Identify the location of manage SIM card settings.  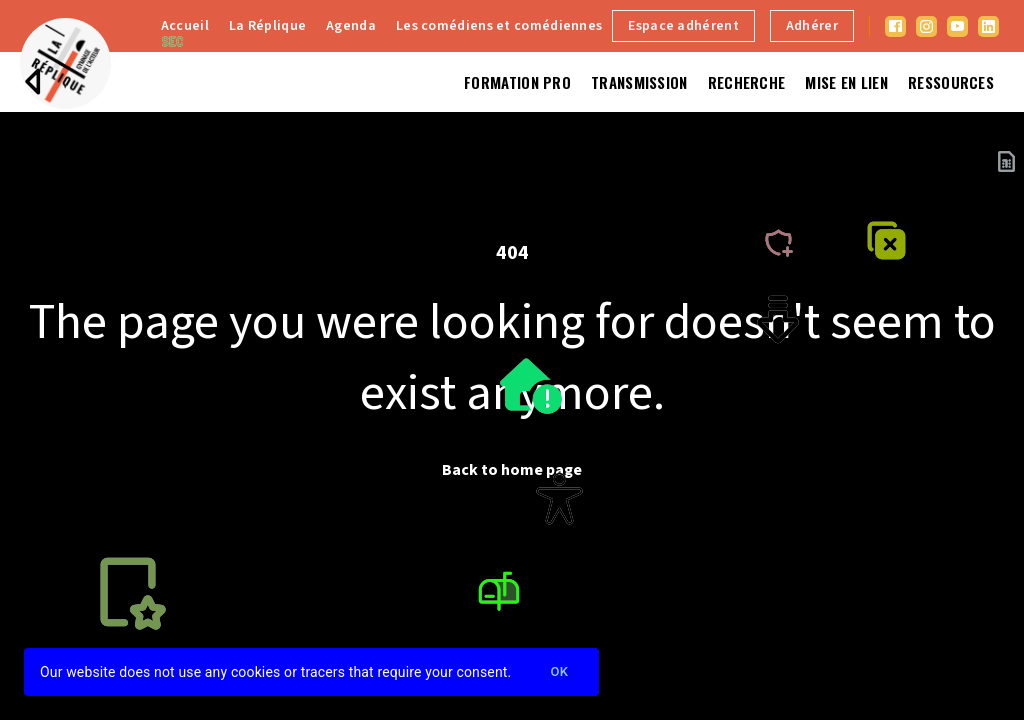
(1006, 161).